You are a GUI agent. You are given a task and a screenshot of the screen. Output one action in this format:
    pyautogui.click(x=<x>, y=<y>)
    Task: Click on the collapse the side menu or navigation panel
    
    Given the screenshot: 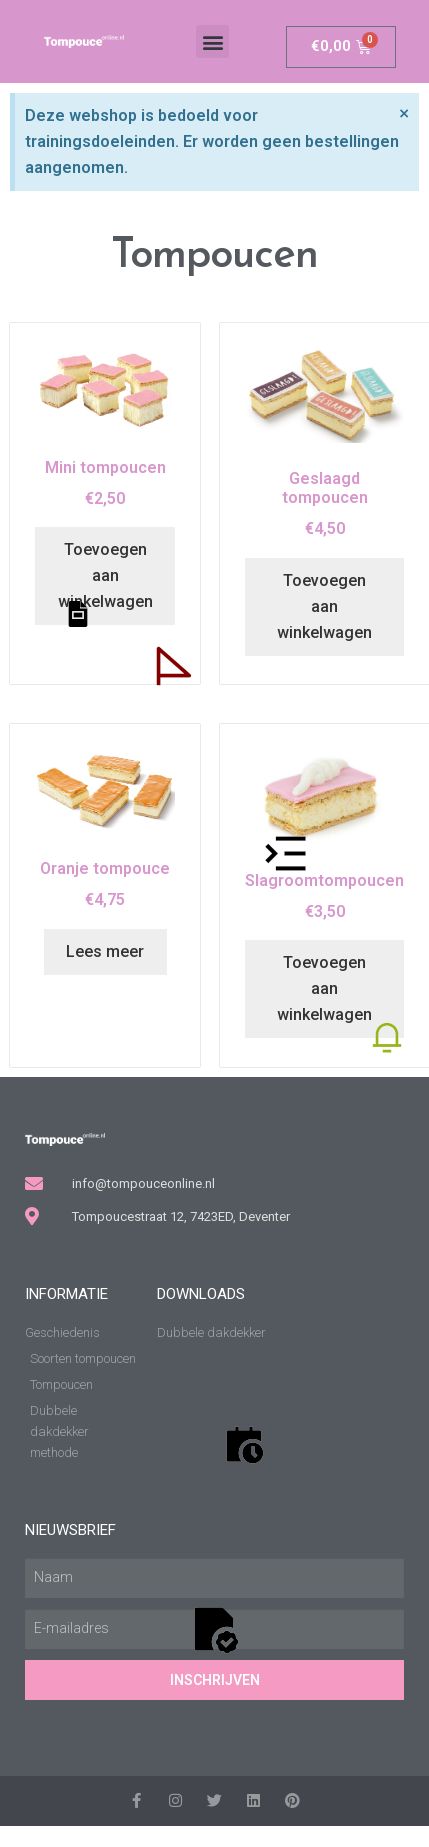 What is the action you would take?
    pyautogui.click(x=286, y=853)
    